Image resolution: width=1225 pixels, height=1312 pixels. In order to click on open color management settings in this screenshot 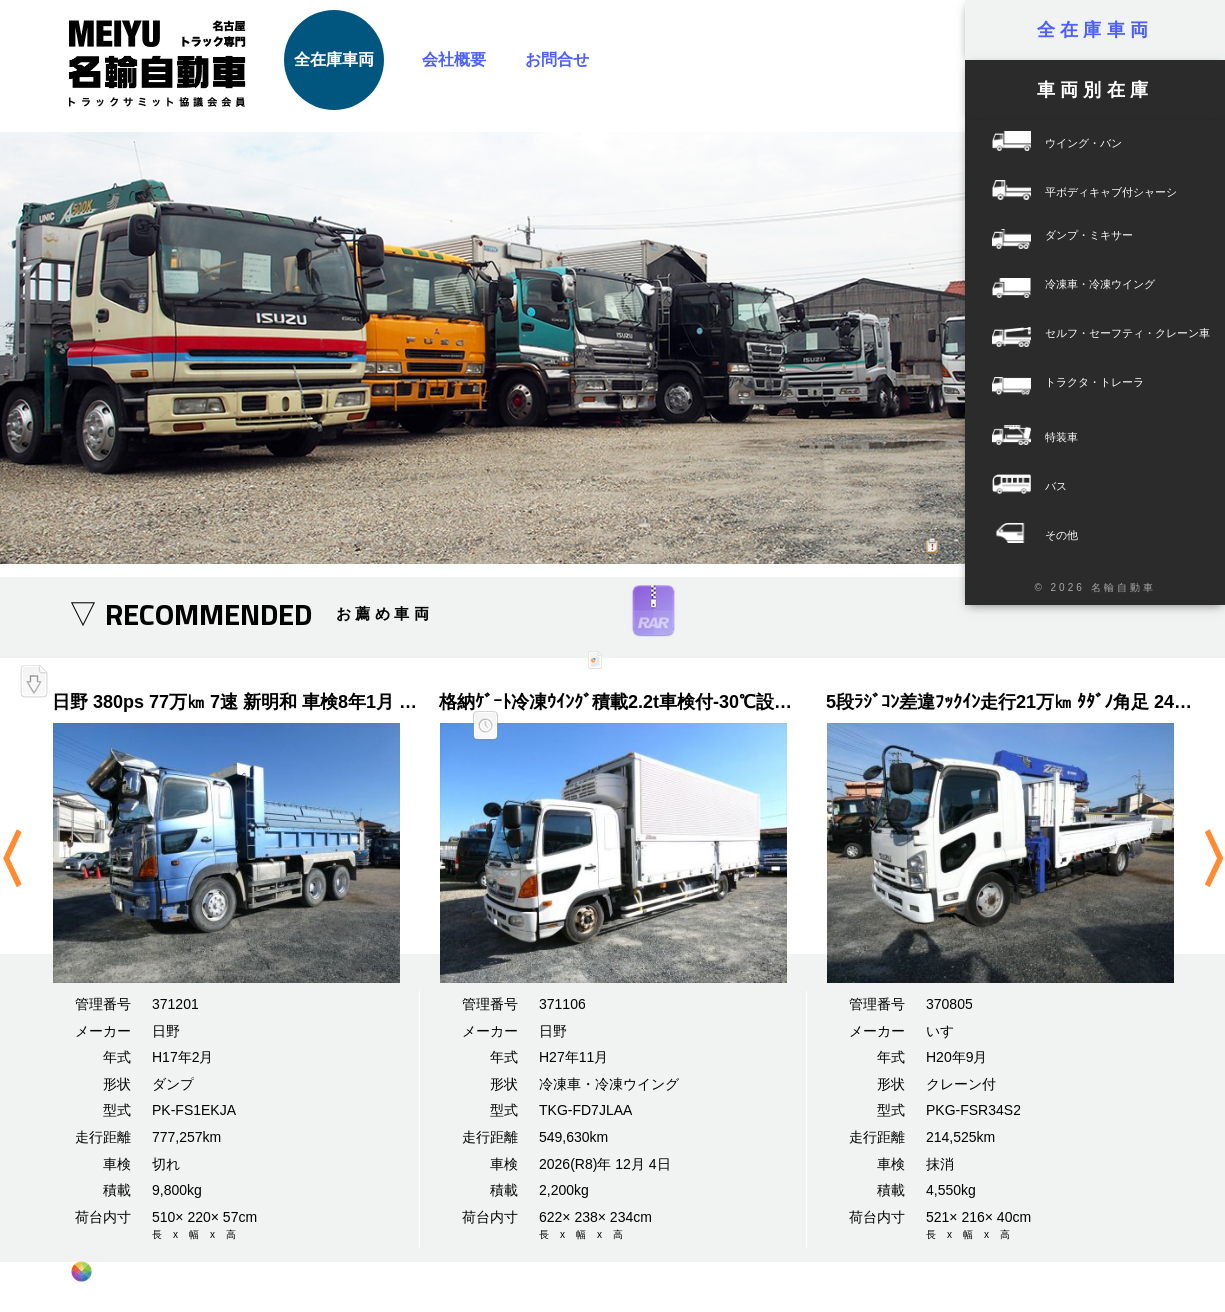, I will do `click(81, 1271)`.